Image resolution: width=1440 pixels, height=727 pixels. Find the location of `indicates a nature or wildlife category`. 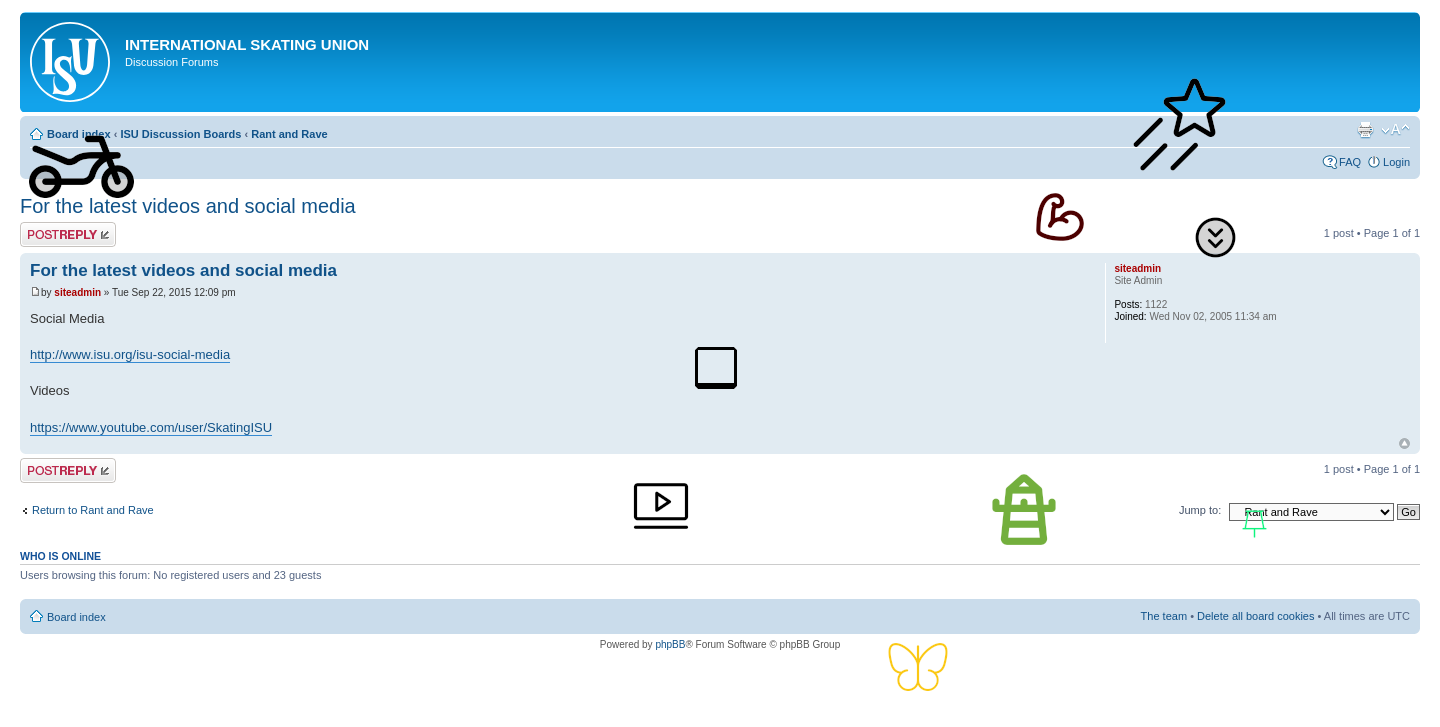

indicates a nature or wildlife category is located at coordinates (918, 666).